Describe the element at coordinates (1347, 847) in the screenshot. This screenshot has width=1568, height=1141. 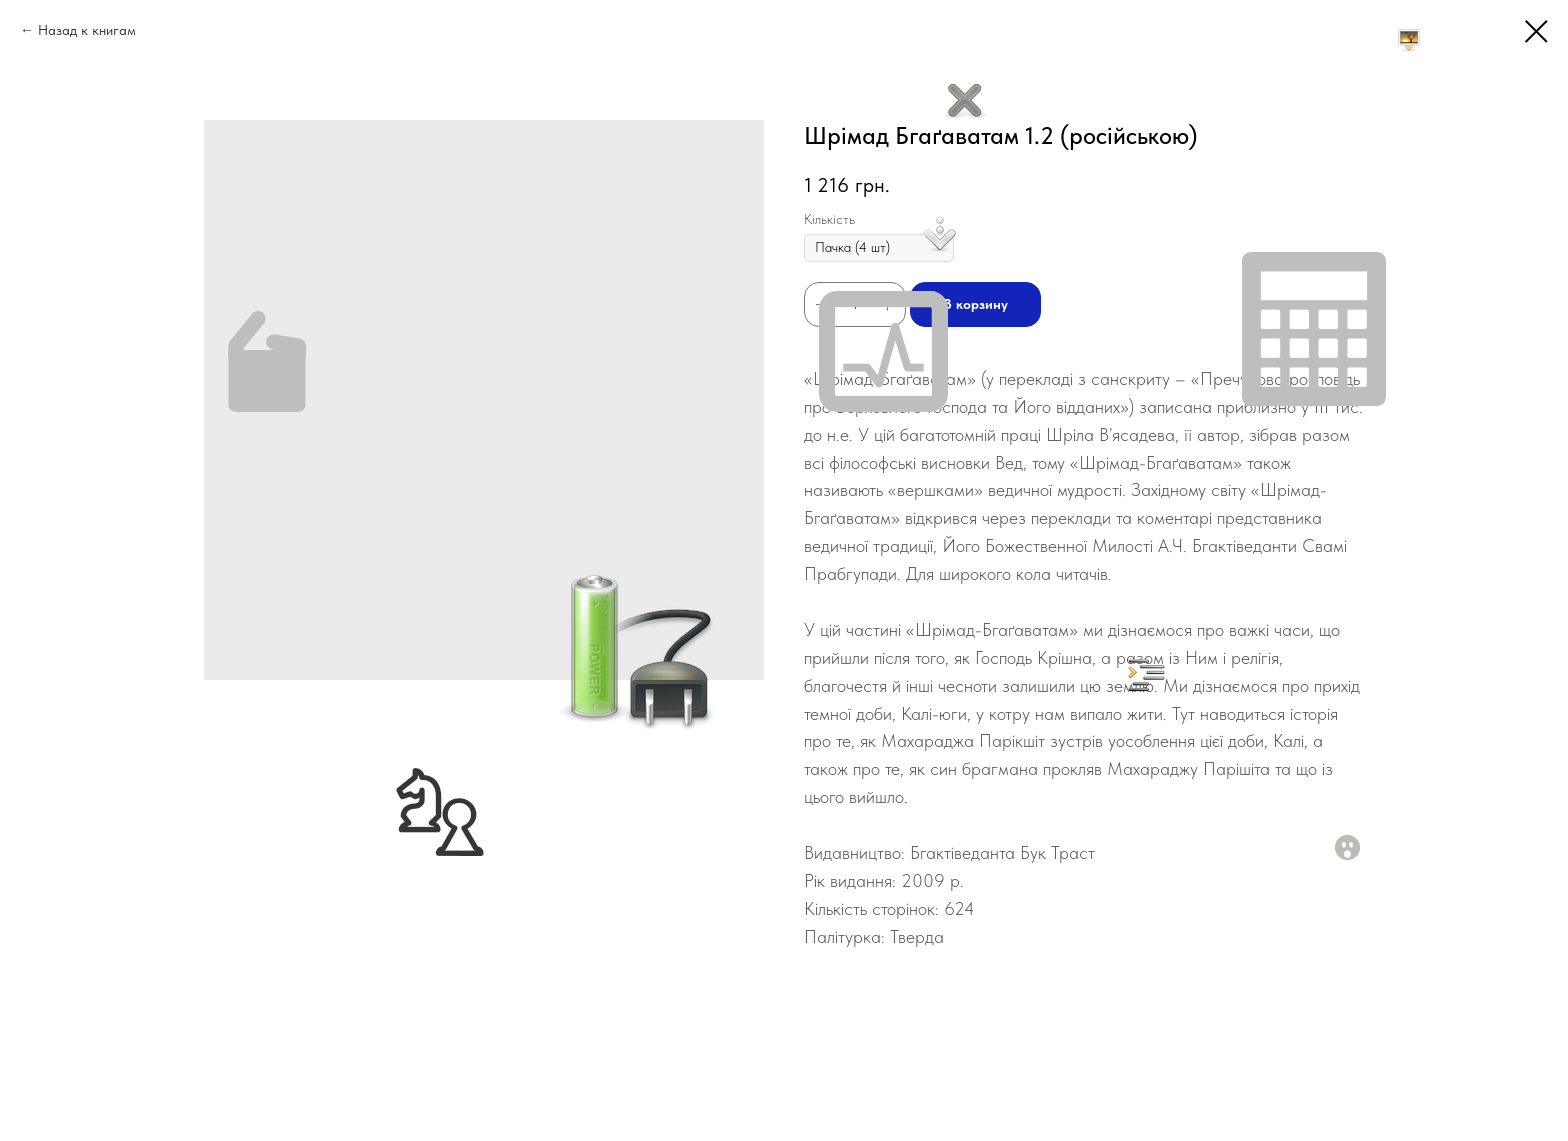
I see `surprised reaction emoji` at that location.